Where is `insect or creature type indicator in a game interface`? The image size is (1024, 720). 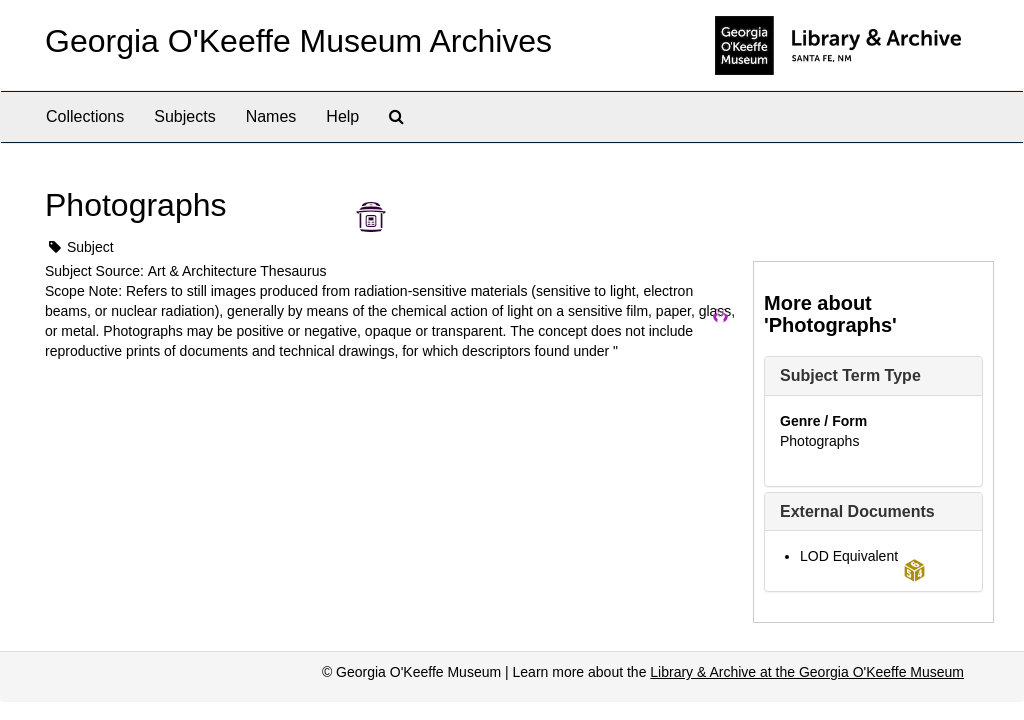 insect or creature type indicator in a game interface is located at coordinates (720, 315).